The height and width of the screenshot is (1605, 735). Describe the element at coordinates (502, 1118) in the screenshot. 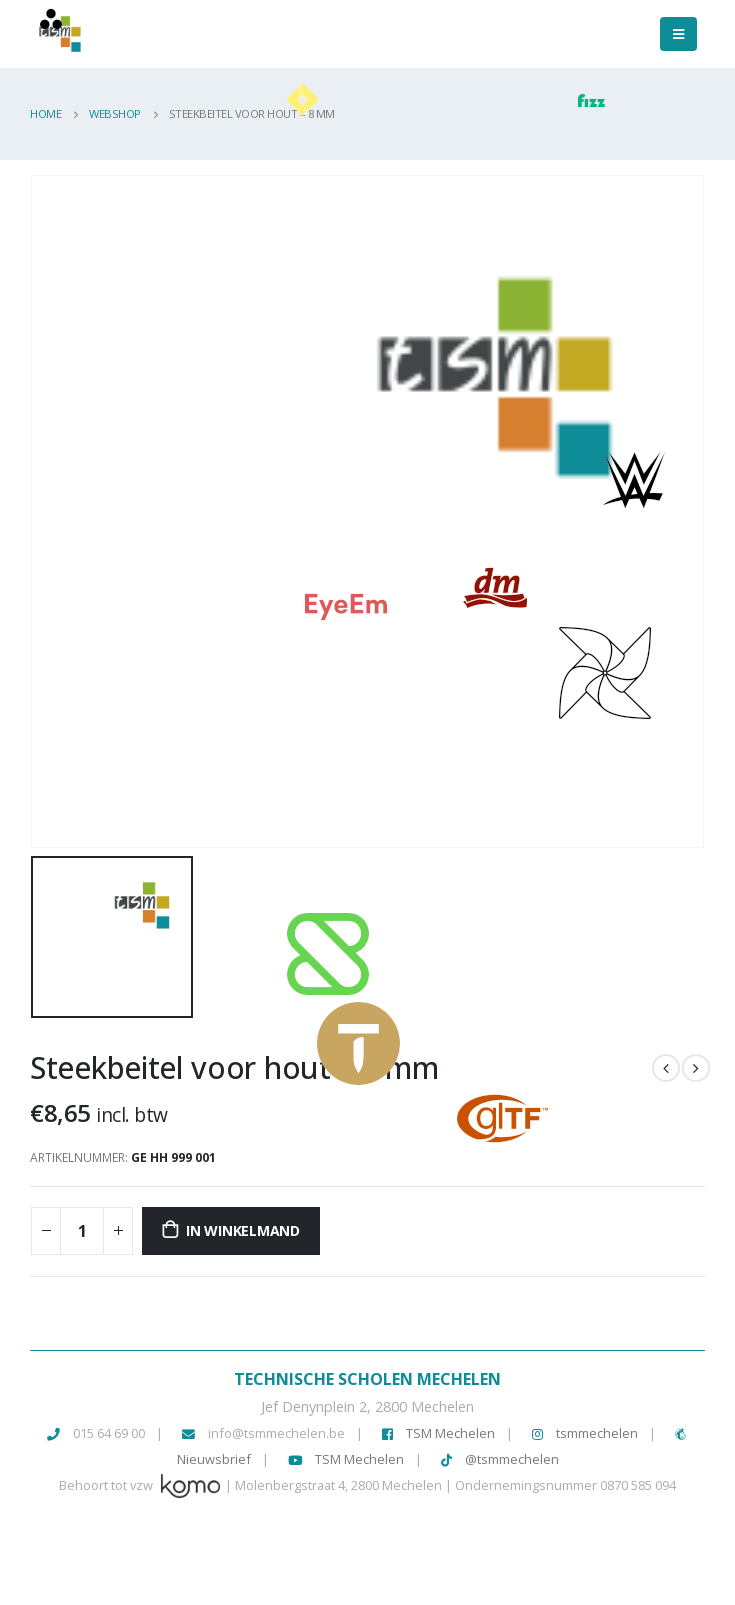

I see `glTF file format logo` at that location.